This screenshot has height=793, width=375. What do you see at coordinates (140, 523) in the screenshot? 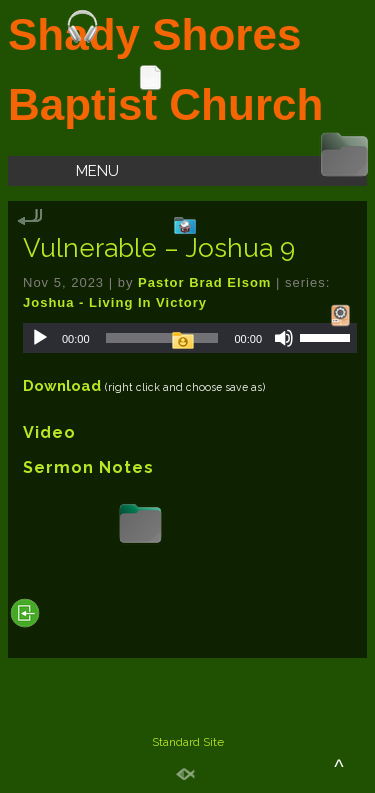
I see `open folder to view contents` at bounding box center [140, 523].